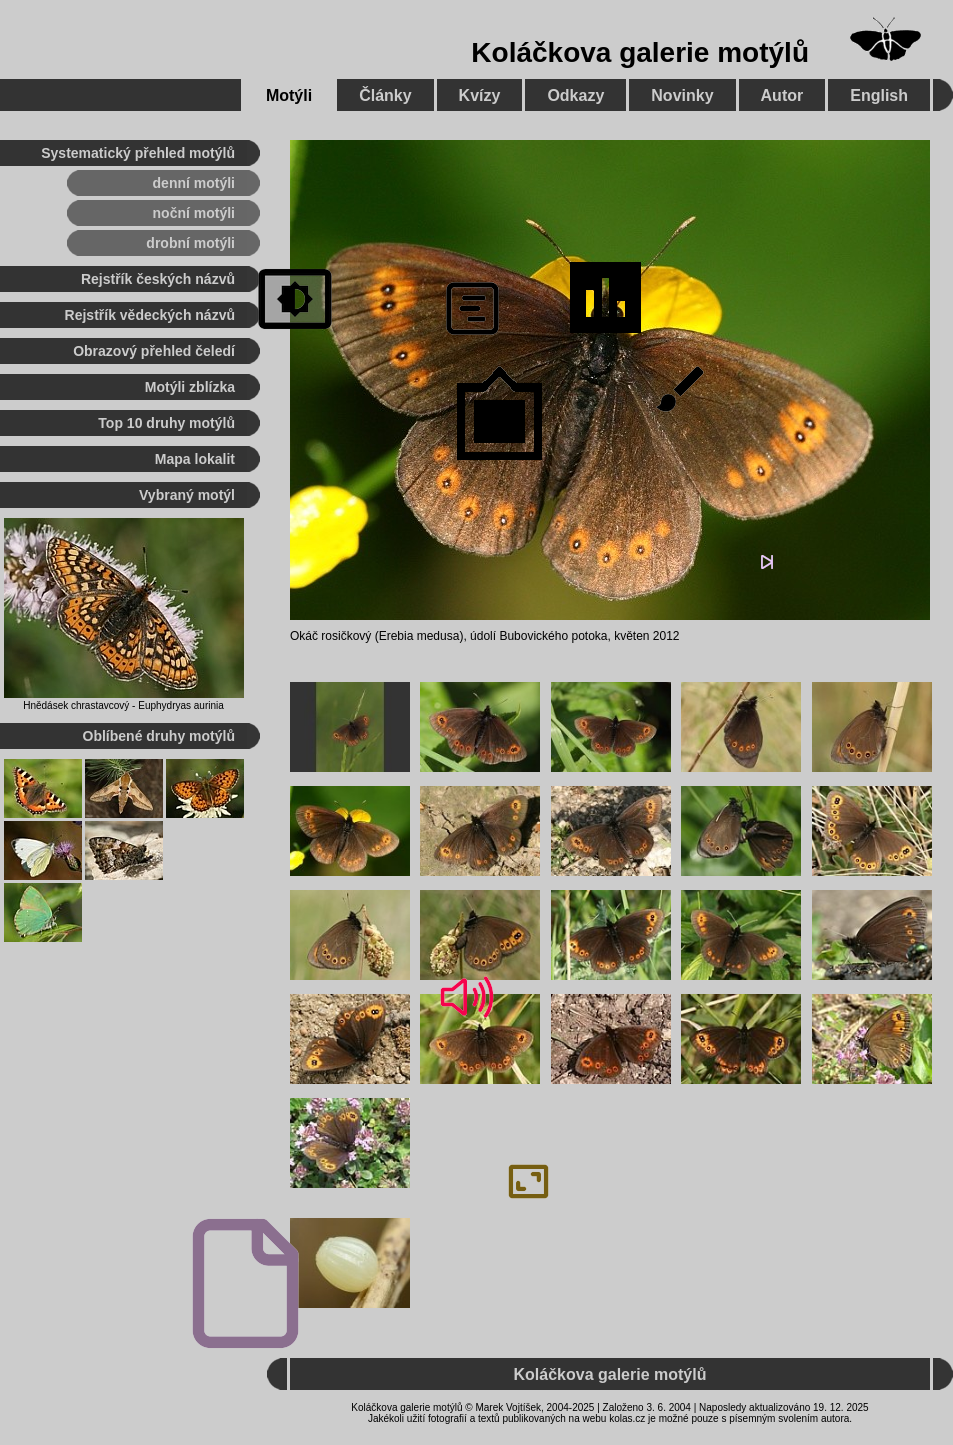 The height and width of the screenshot is (1445, 953). I want to click on adjust or increase audio volume, so click(467, 997).